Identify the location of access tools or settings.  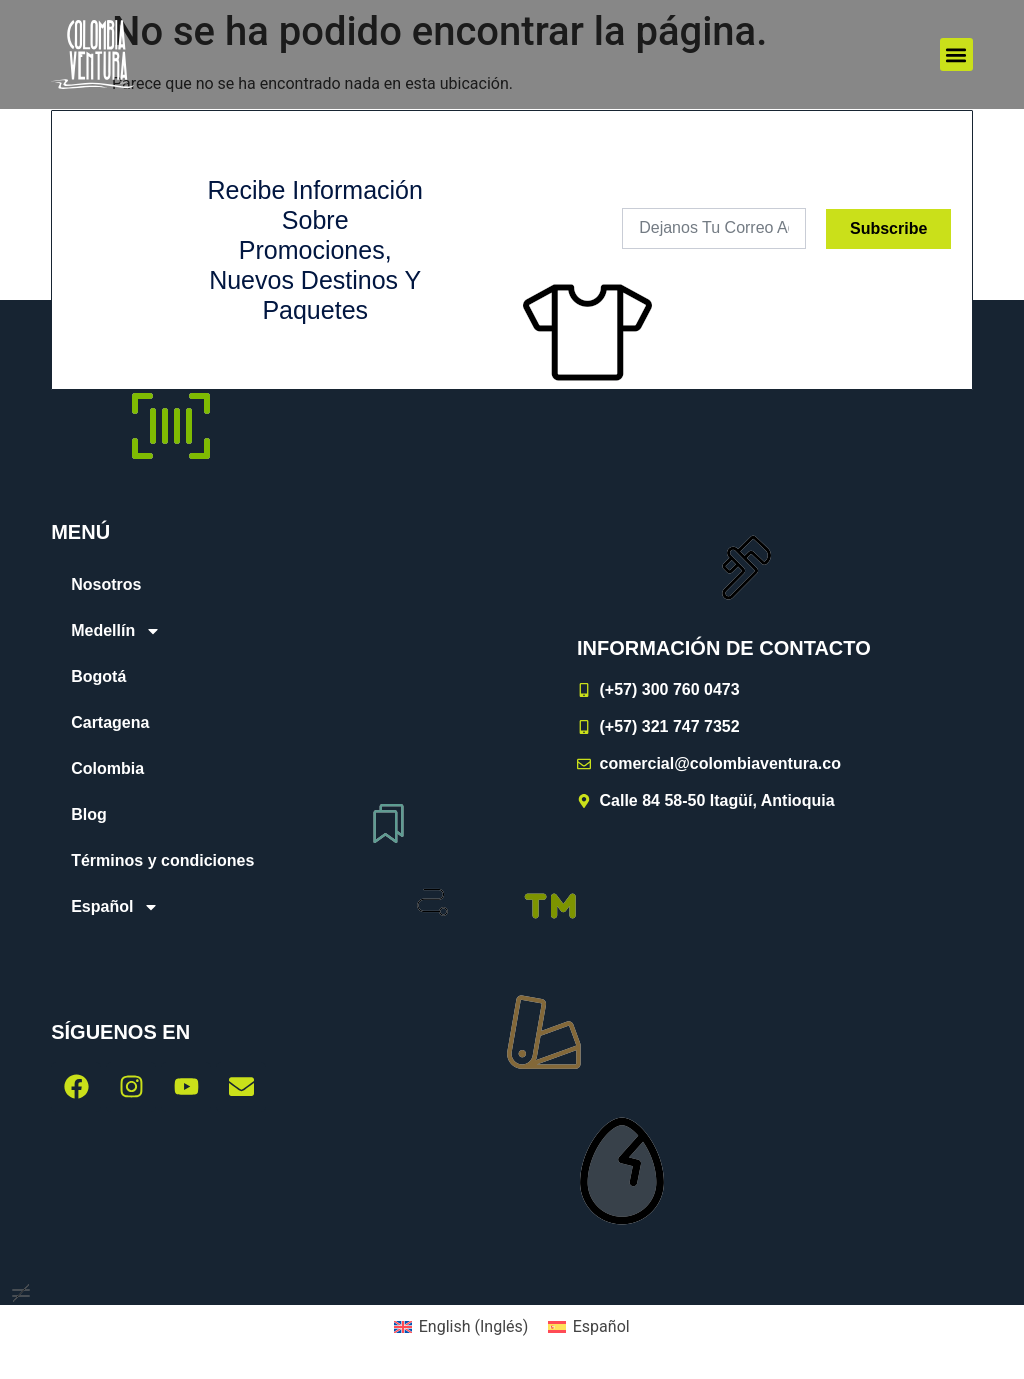
(743, 567).